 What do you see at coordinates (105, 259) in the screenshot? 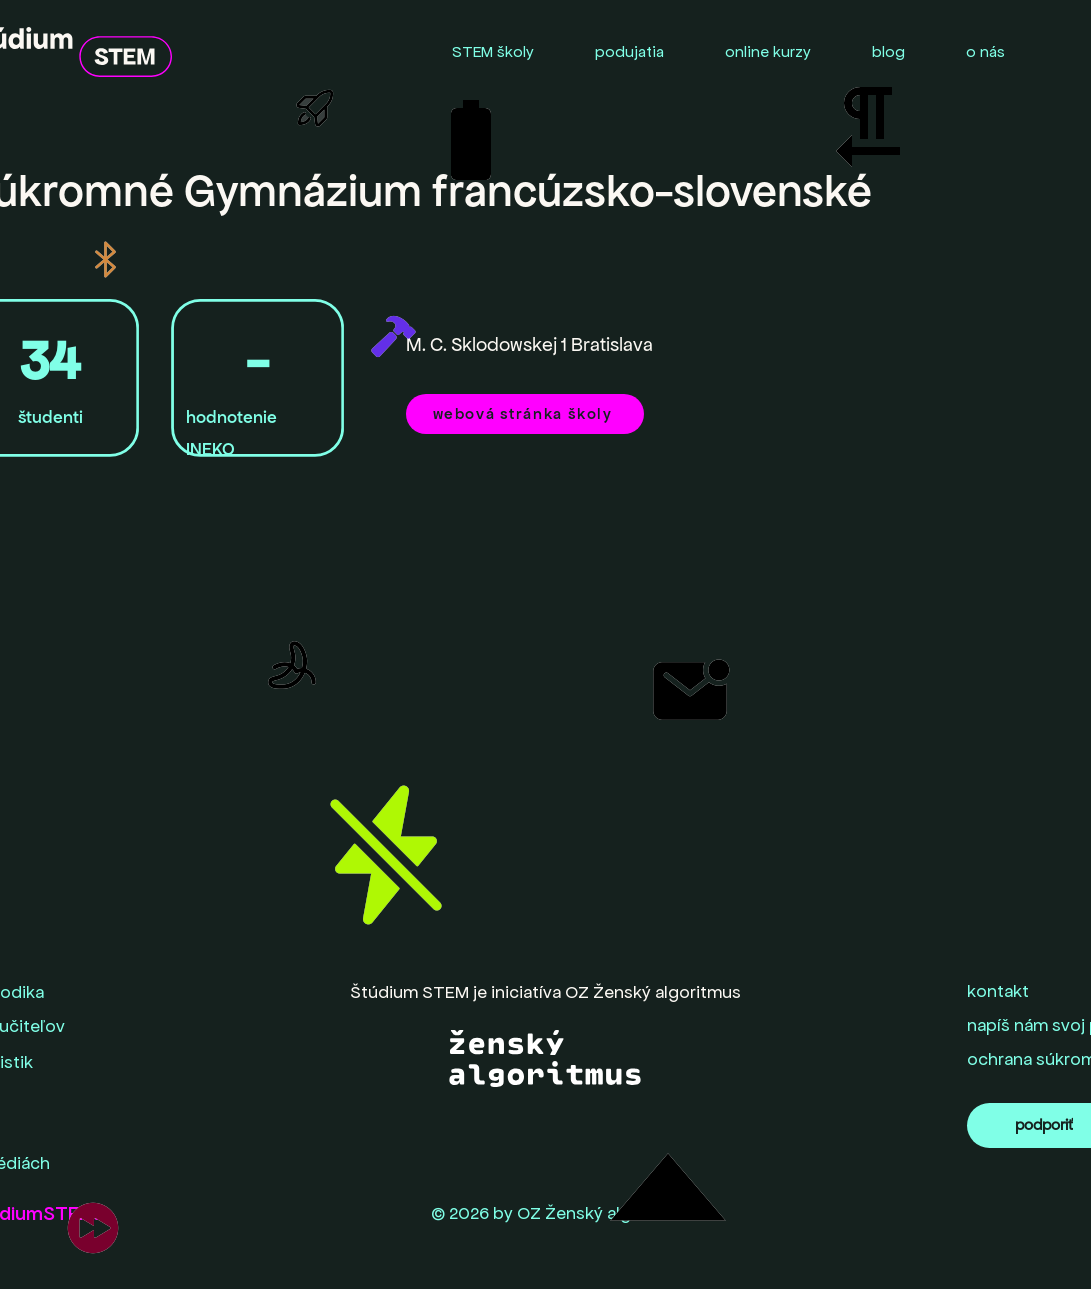
I see `toggle bluetooth connectivity on or off` at bounding box center [105, 259].